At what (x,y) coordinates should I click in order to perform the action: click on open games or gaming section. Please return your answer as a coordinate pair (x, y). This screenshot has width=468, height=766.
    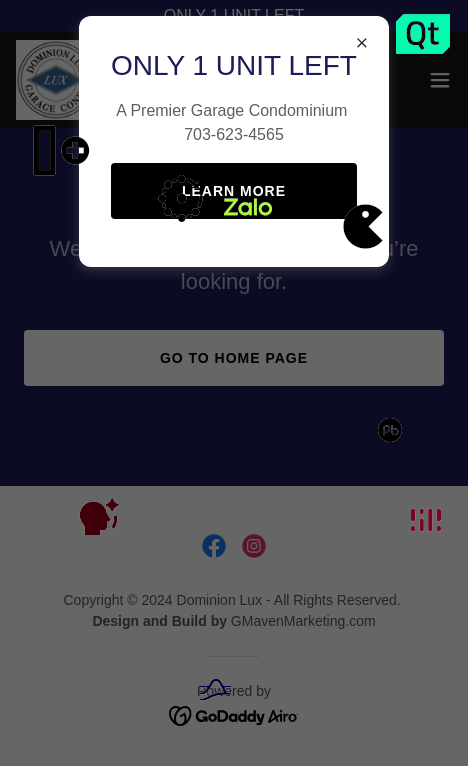
    Looking at the image, I should click on (365, 226).